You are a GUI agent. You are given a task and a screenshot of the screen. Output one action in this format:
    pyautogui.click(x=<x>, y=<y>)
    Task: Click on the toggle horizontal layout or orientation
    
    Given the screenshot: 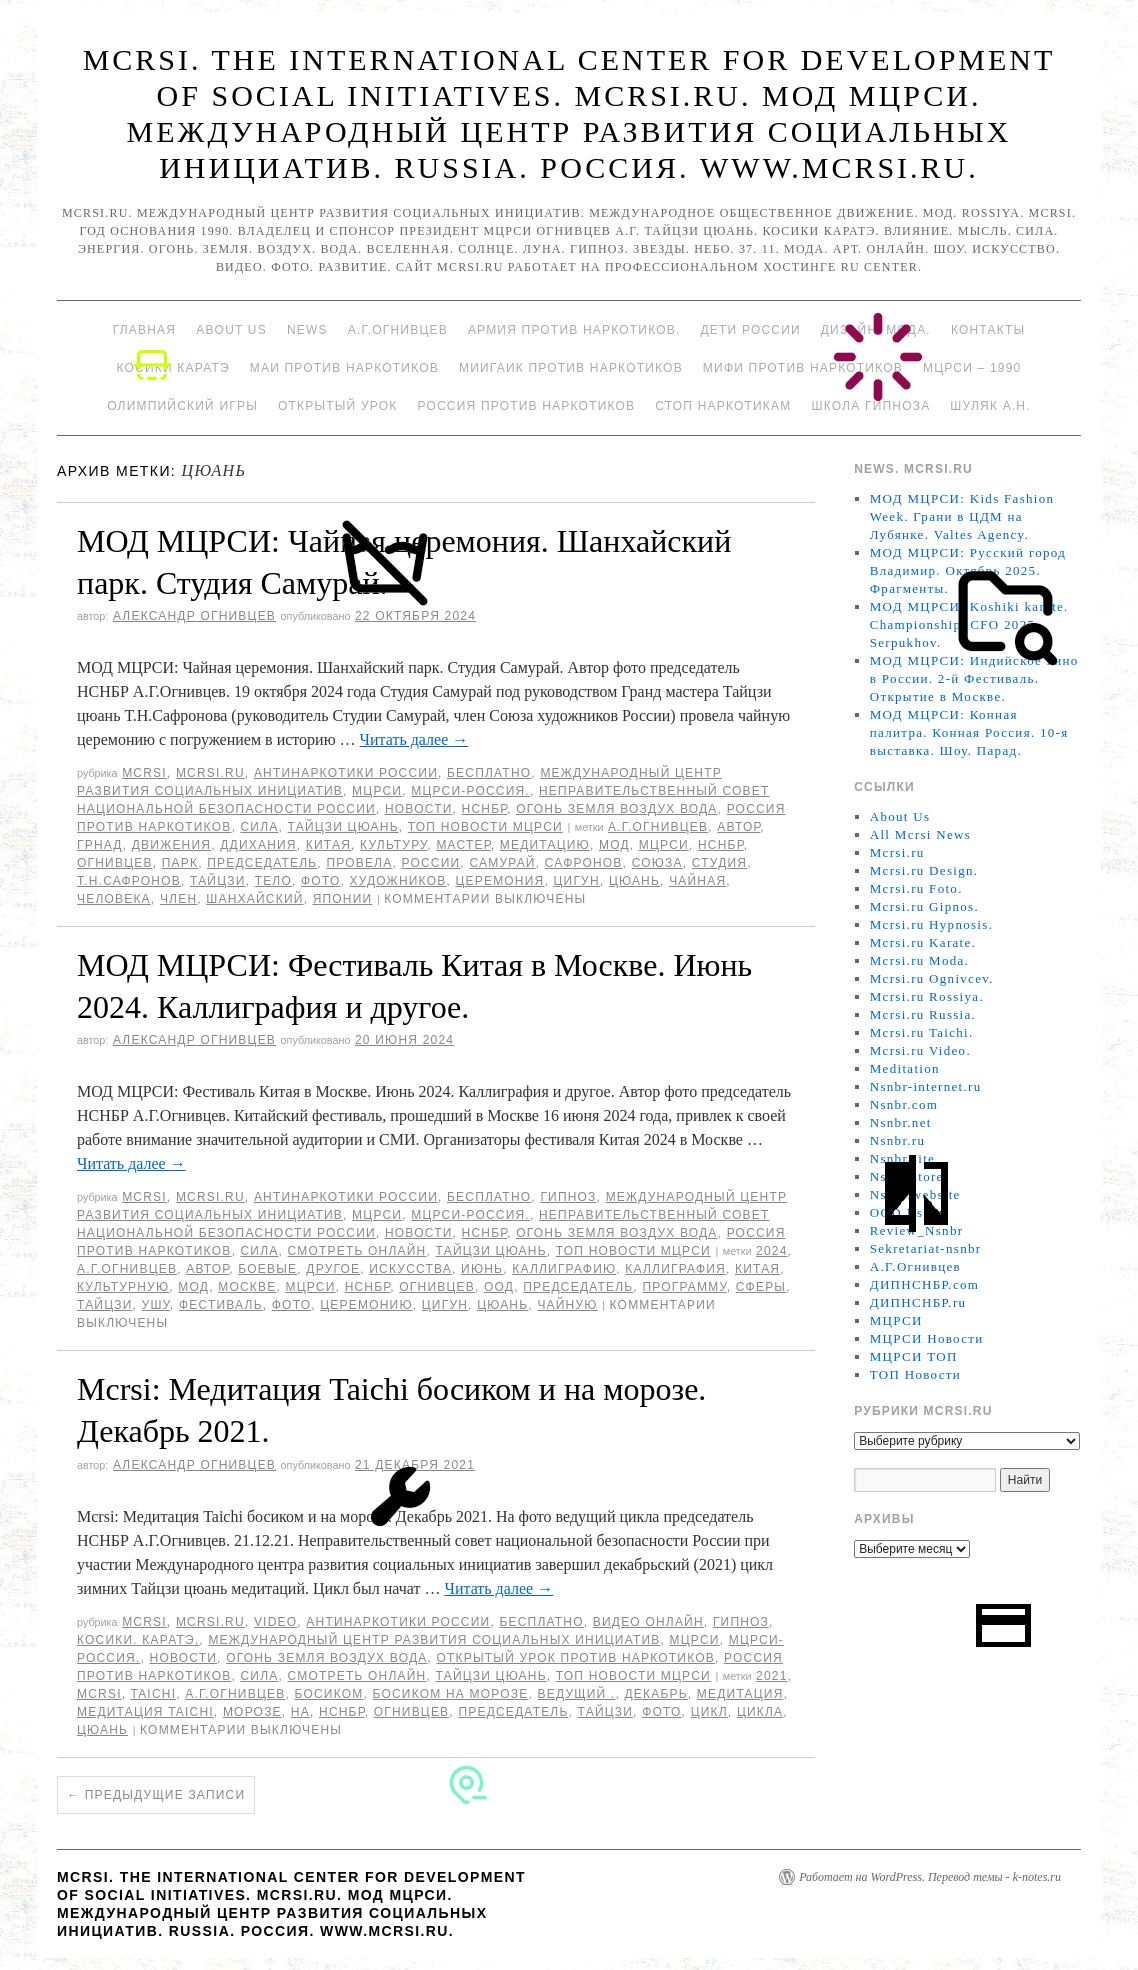 What is the action you would take?
    pyautogui.click(x=152, y=365)
    